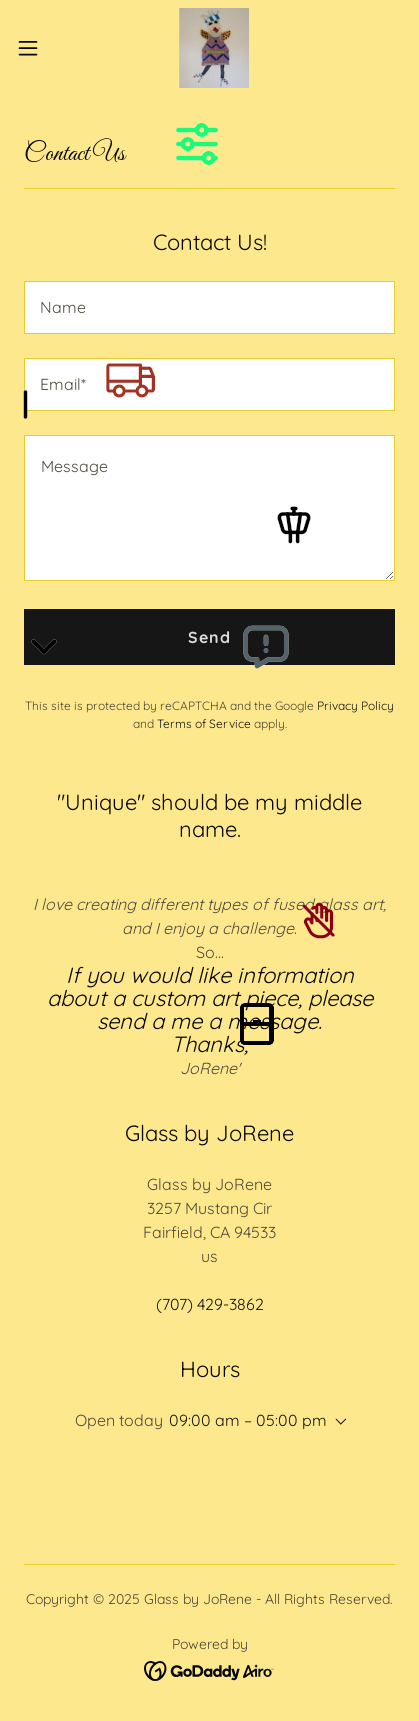  What do you see at coordinates (197, 144) in the screenshot?
I see `adjust settings or preferences` at bounding box center [197, 144].